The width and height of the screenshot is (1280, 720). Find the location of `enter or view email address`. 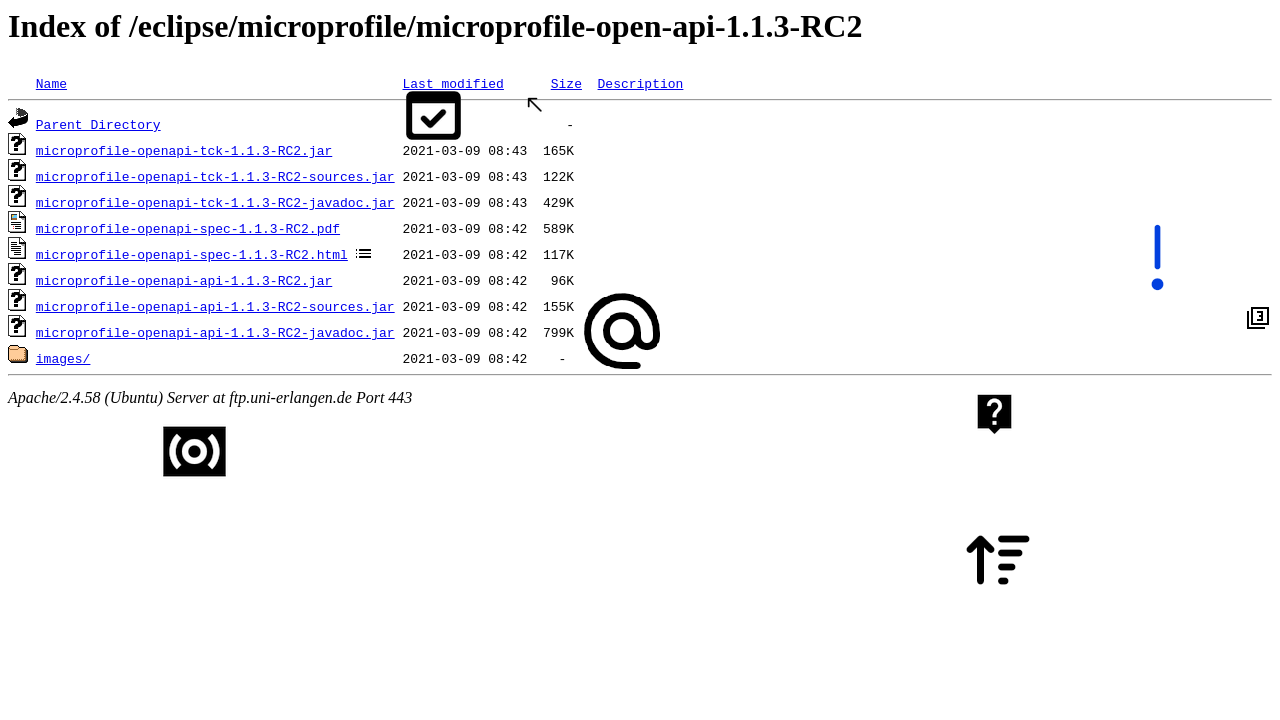

enter or view email address is located at coordinates (622, 331).